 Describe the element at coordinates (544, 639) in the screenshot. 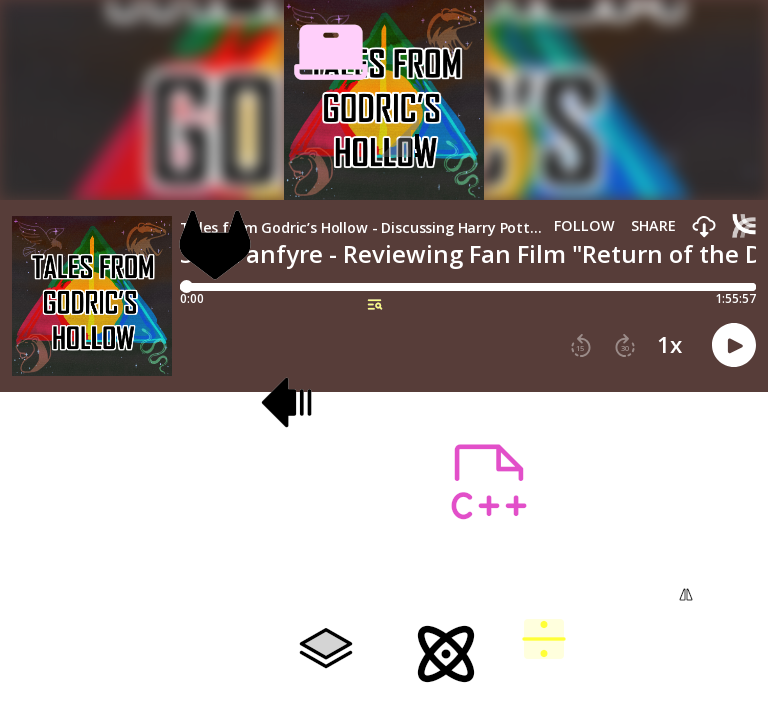

I see `perform division calculation` at that location.